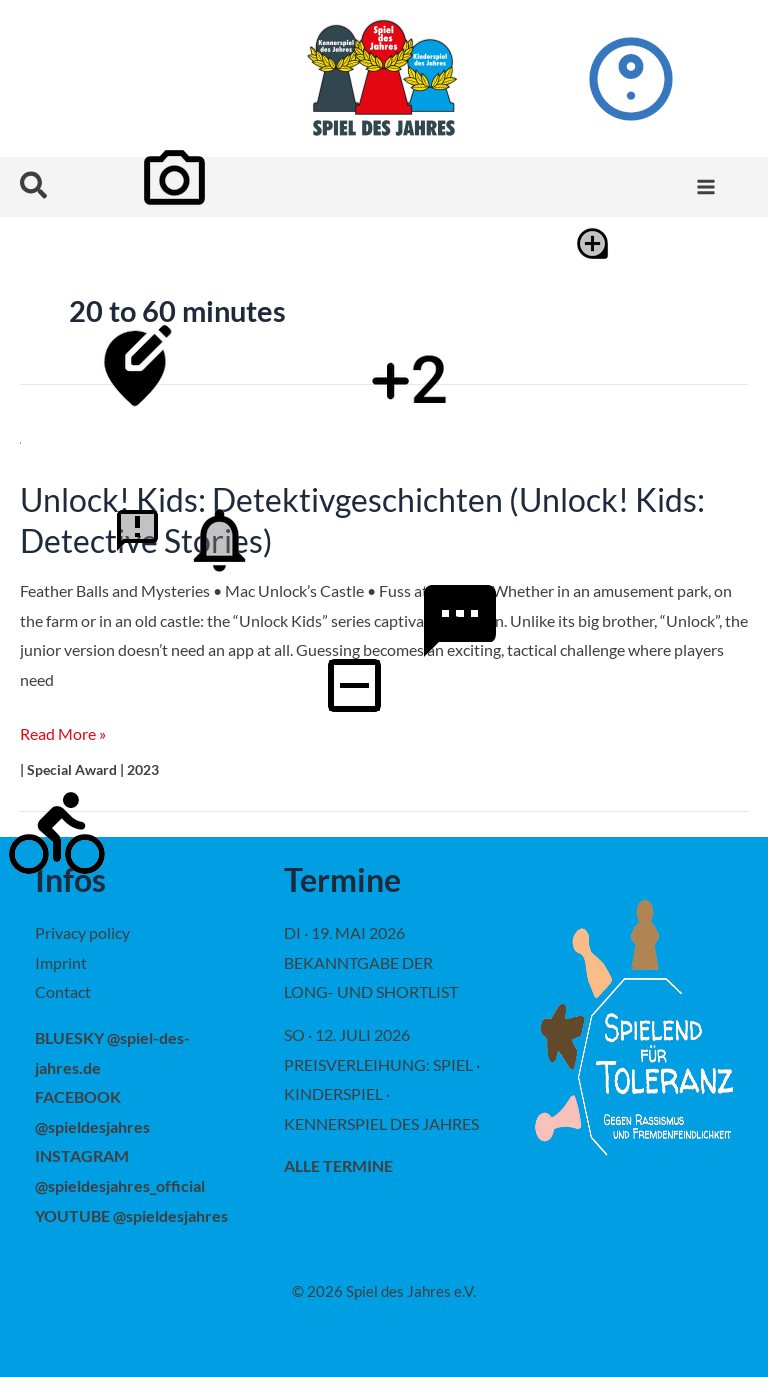 The width and height of the screenshot is (768, 1377). What do you see at coordinates (57, 834) in the screenshot?
I see `get cycling directions` at bounding box center [57, 834].